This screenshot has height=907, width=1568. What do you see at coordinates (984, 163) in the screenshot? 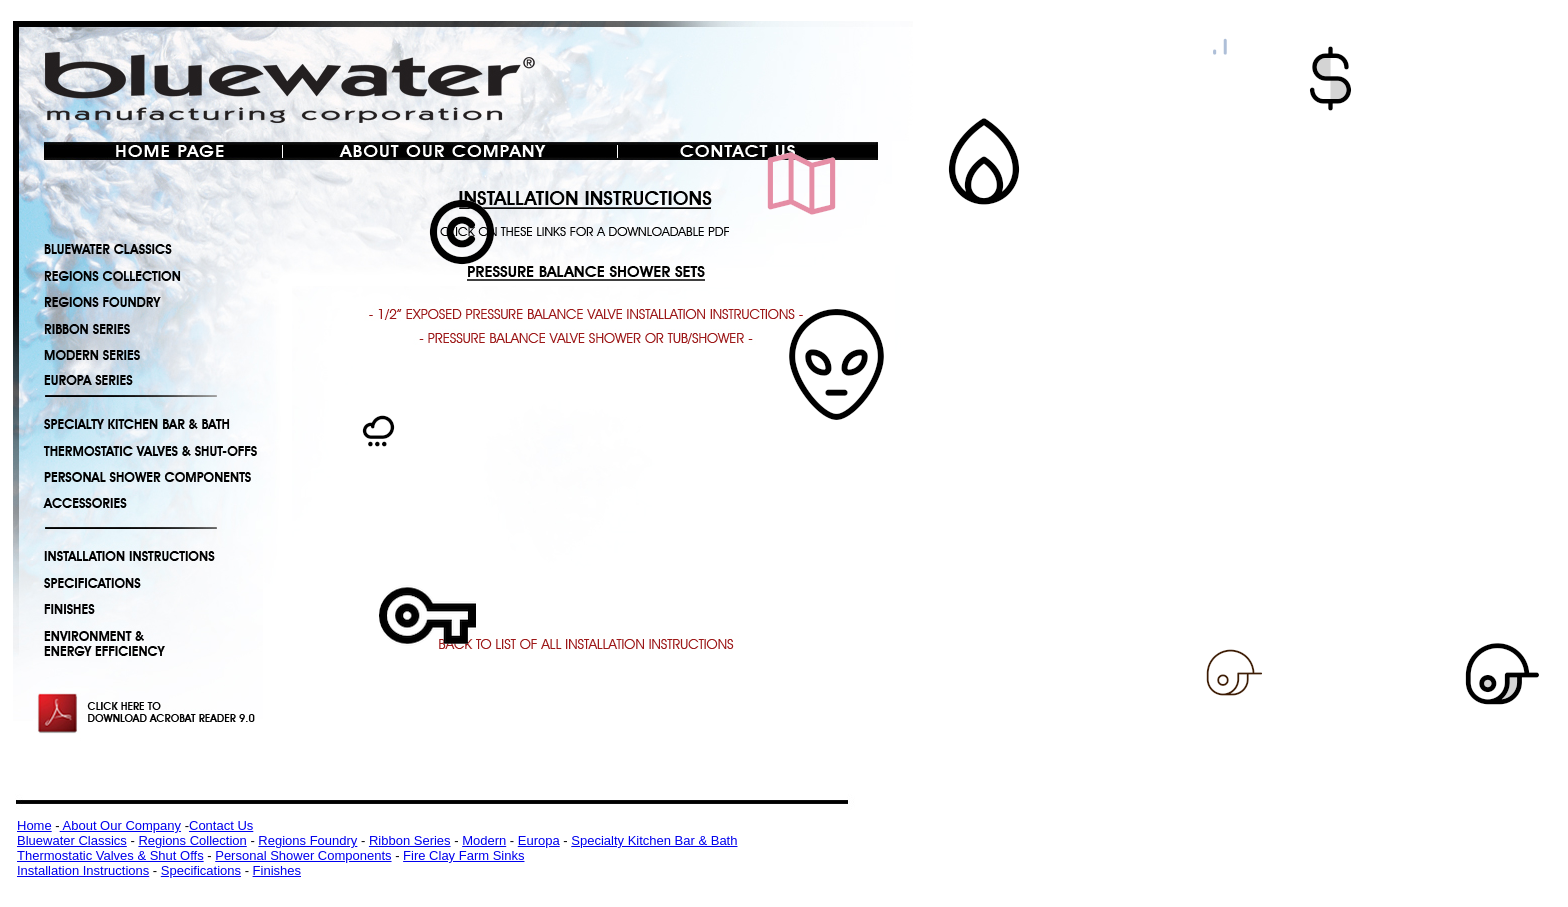
I see `indicates trending or hot content` at bounding box center [984, 163].